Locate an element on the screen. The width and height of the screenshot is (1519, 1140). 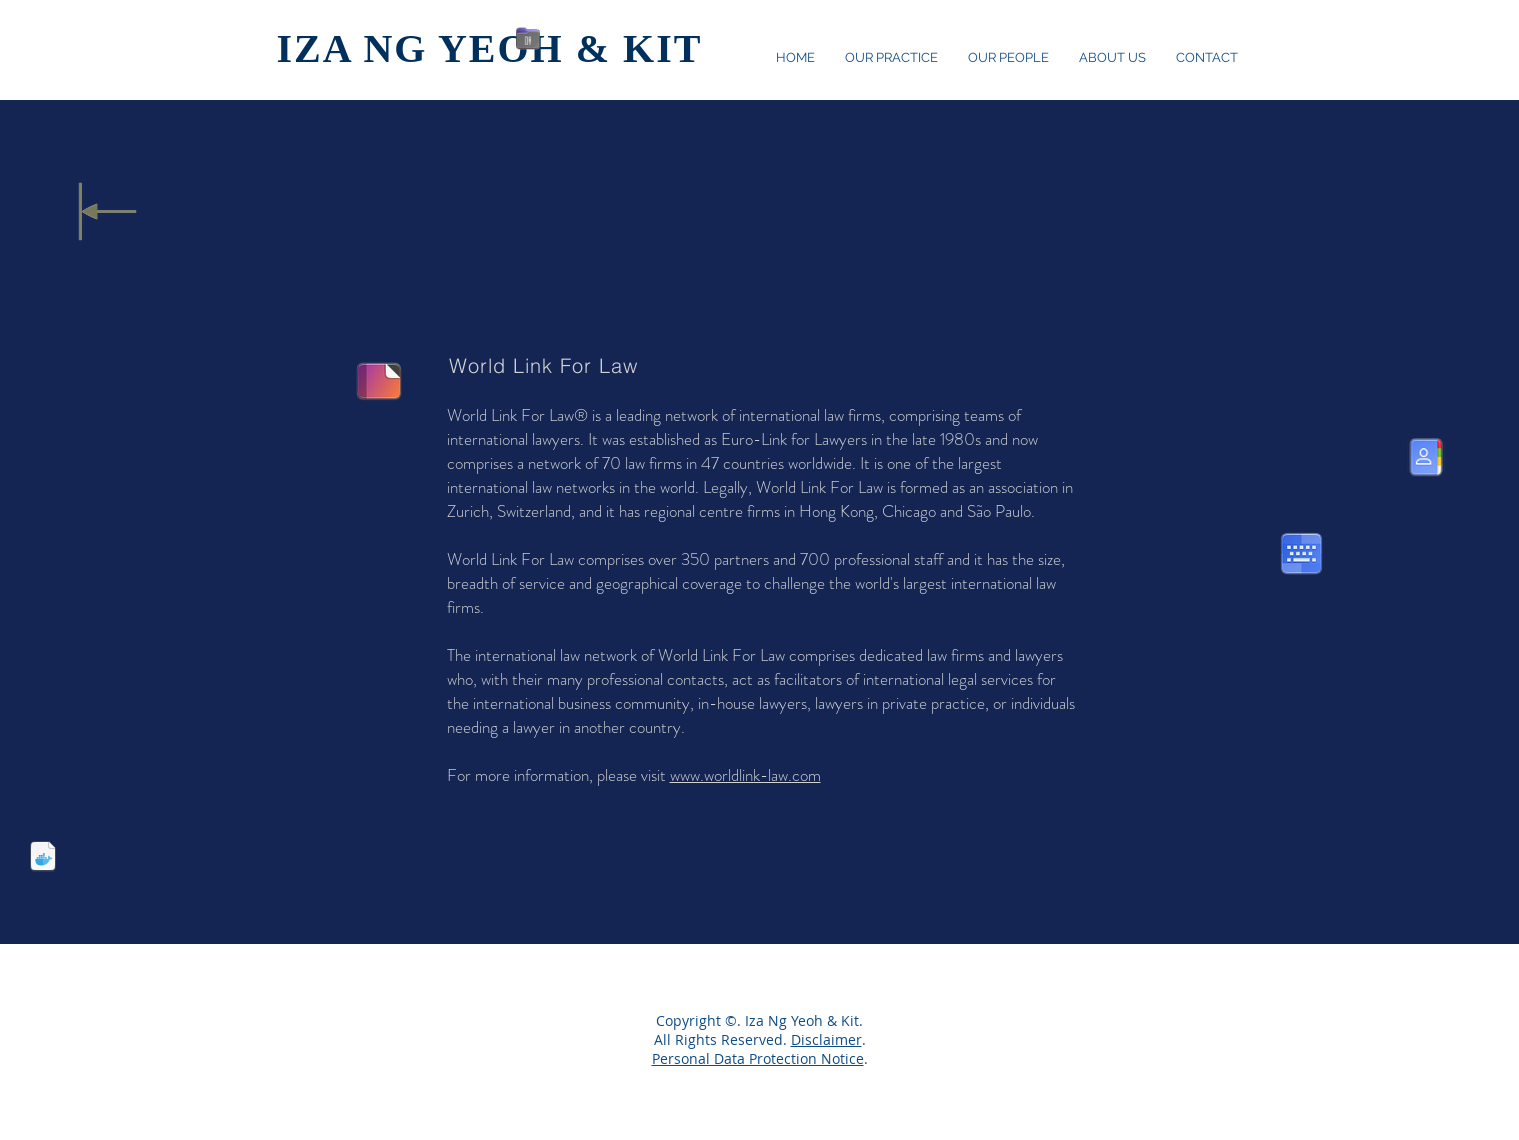
open templates folder is located at coordinates (528, 38).